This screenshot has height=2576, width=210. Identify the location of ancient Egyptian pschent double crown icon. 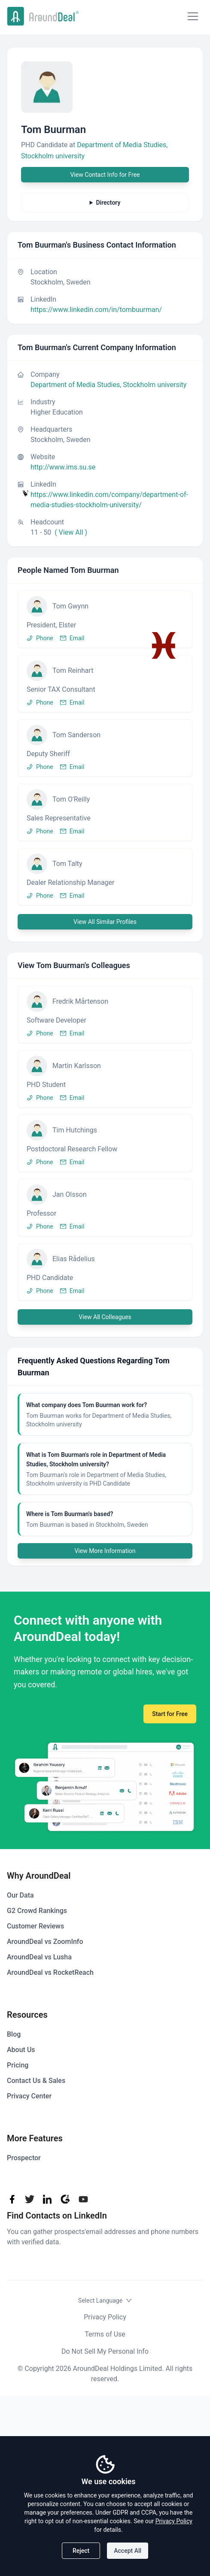
(25, 493).